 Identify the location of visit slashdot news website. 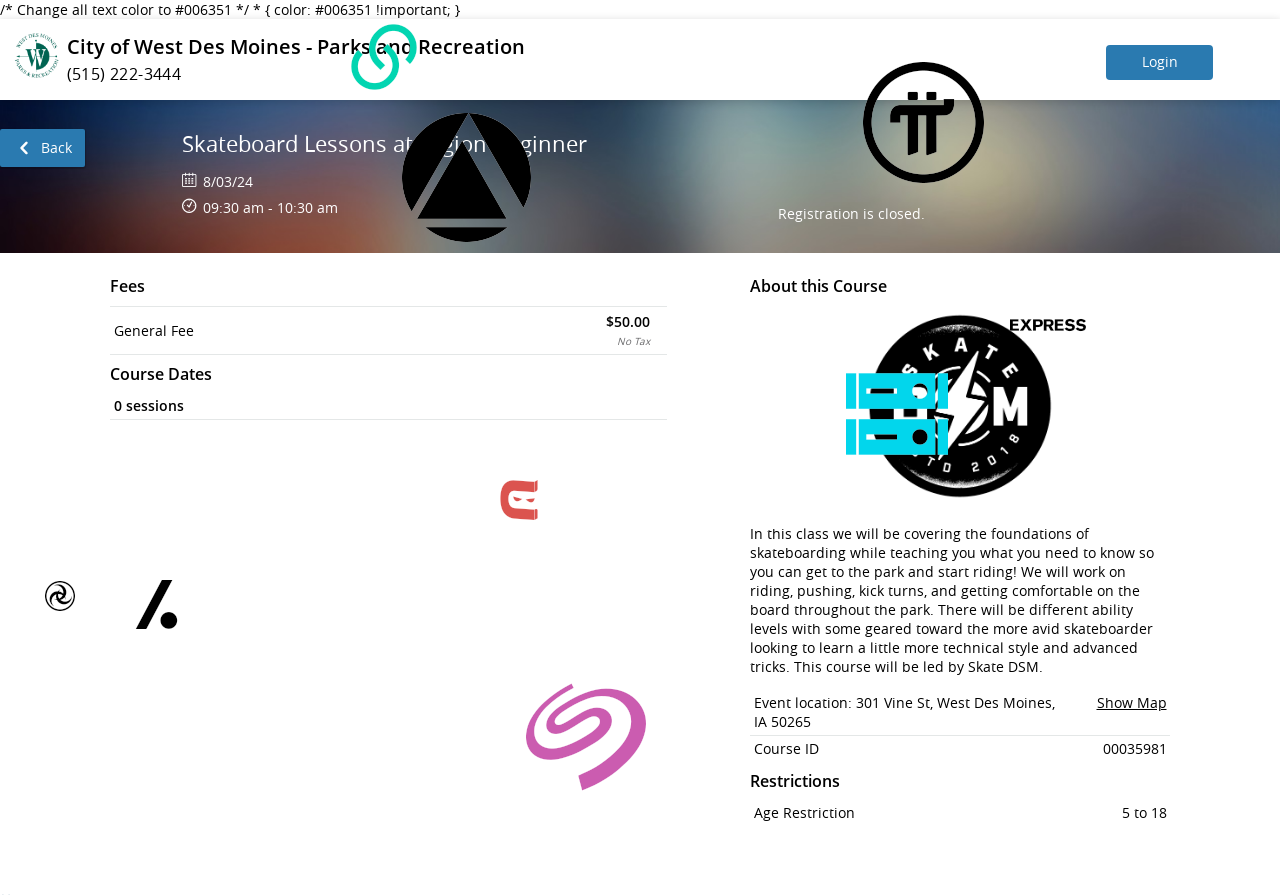
(156, 604).